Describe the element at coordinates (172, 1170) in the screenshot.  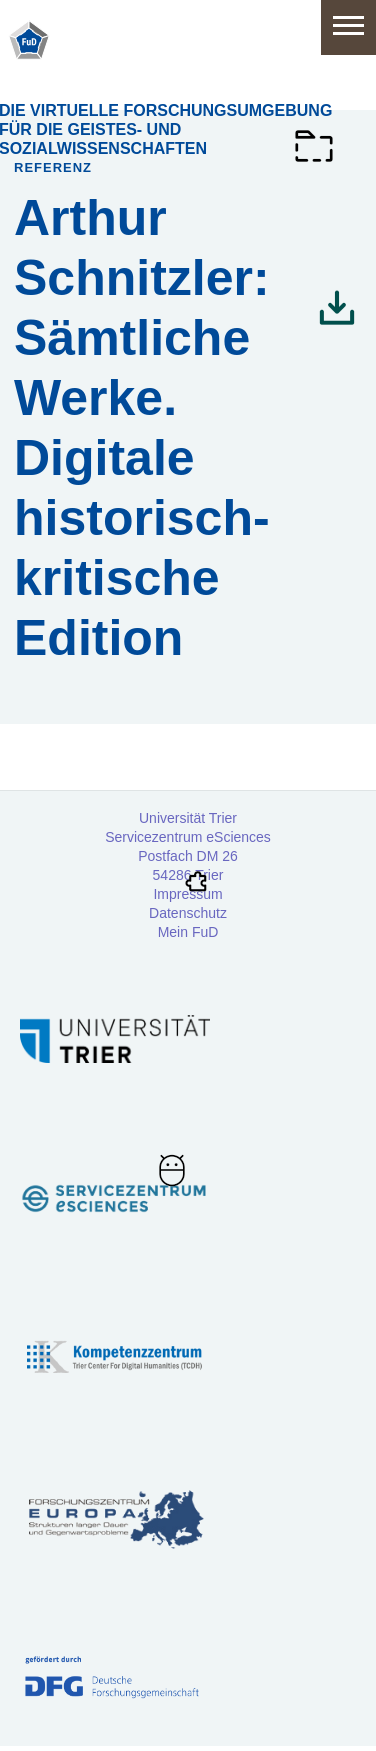
I see `android device or system settings` at that location.